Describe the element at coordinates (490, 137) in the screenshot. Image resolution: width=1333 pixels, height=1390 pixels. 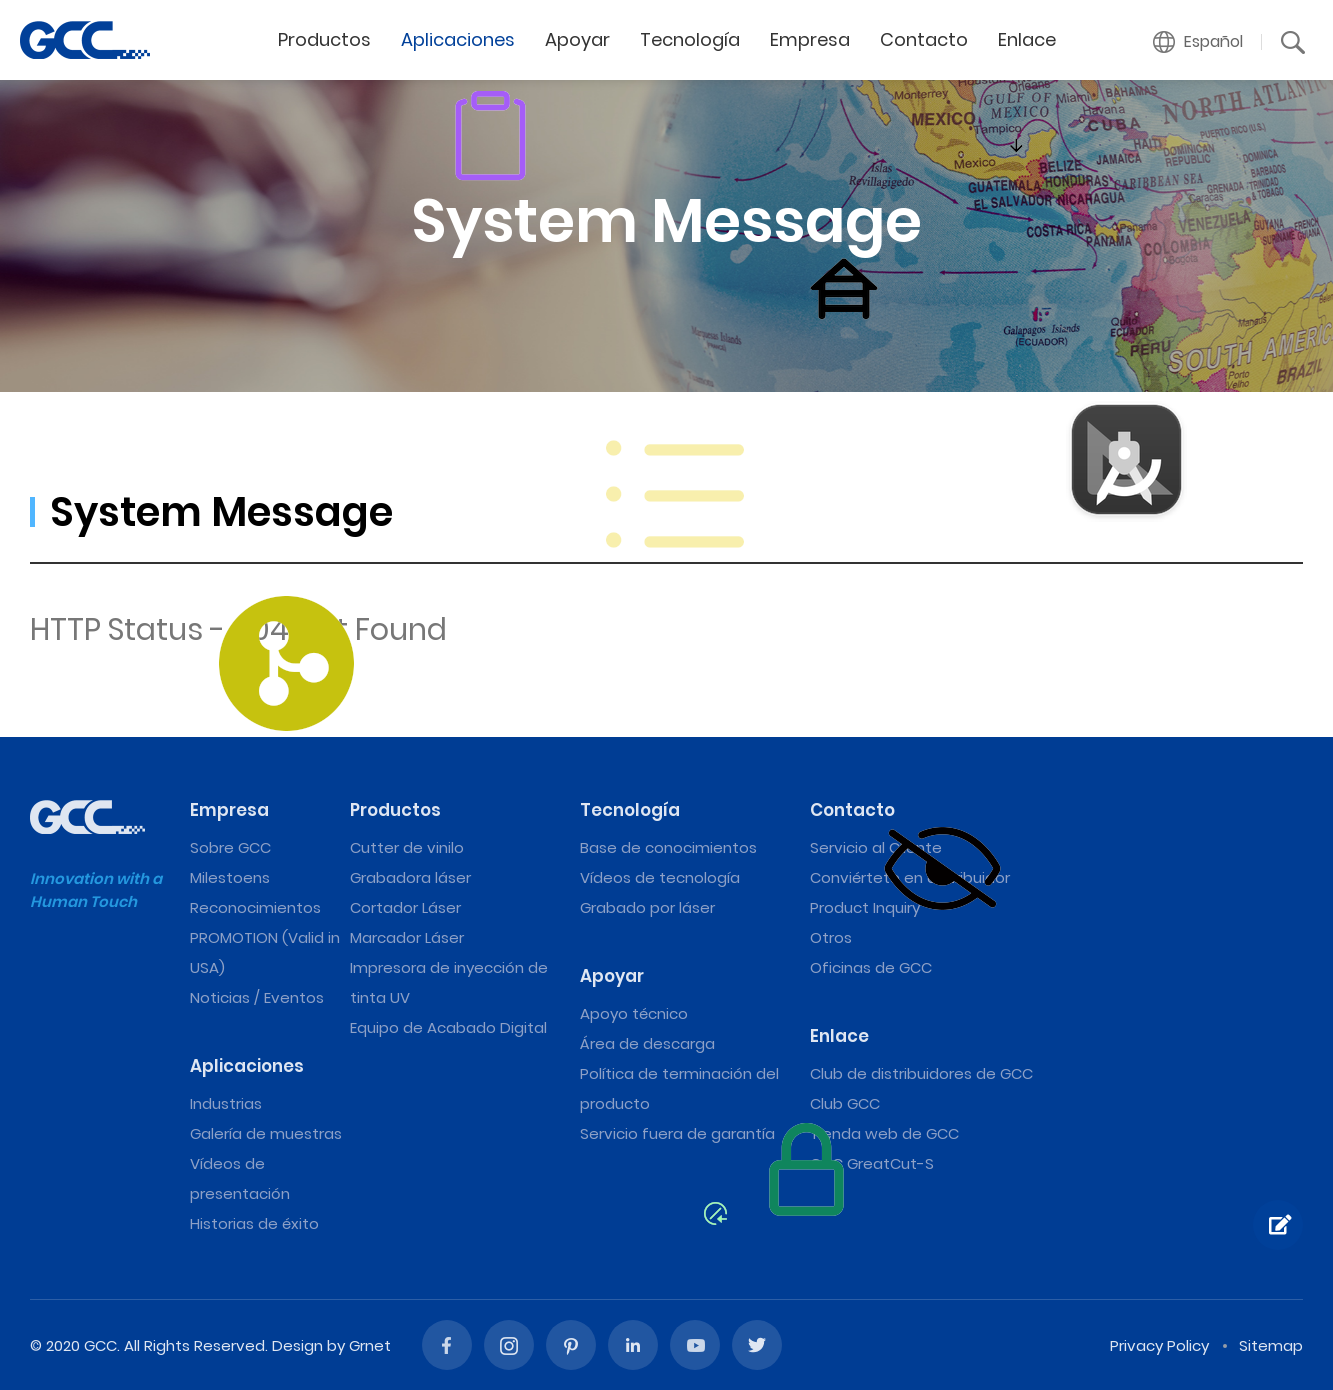
I see `paste copied content from clipboard` at that location.